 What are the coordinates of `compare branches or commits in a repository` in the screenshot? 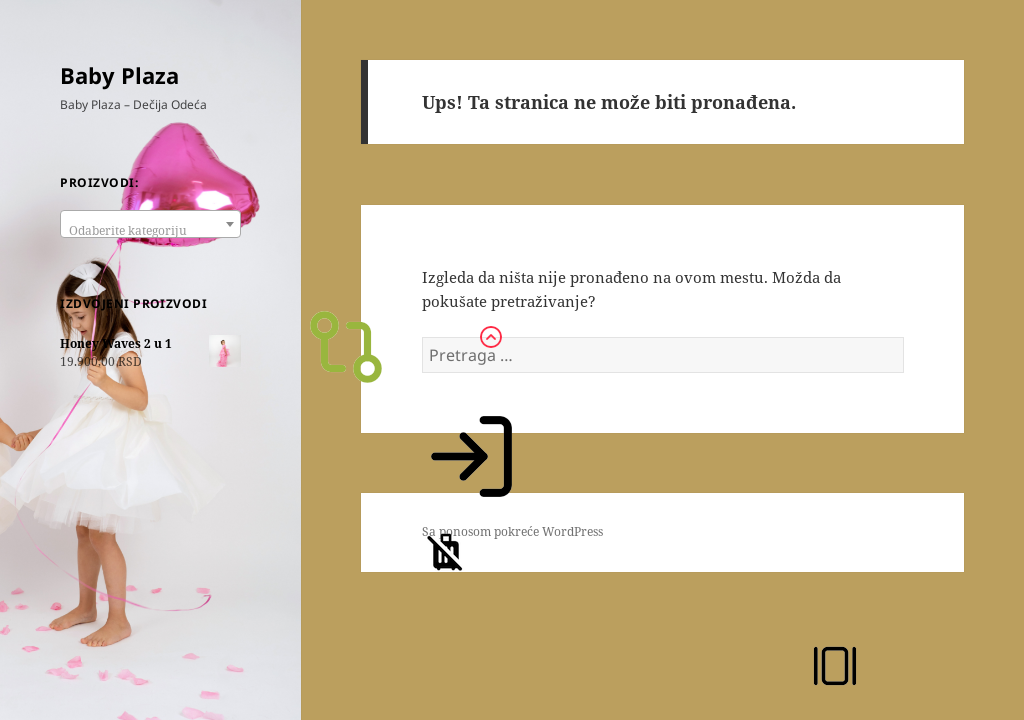 It's located at (346, 347).